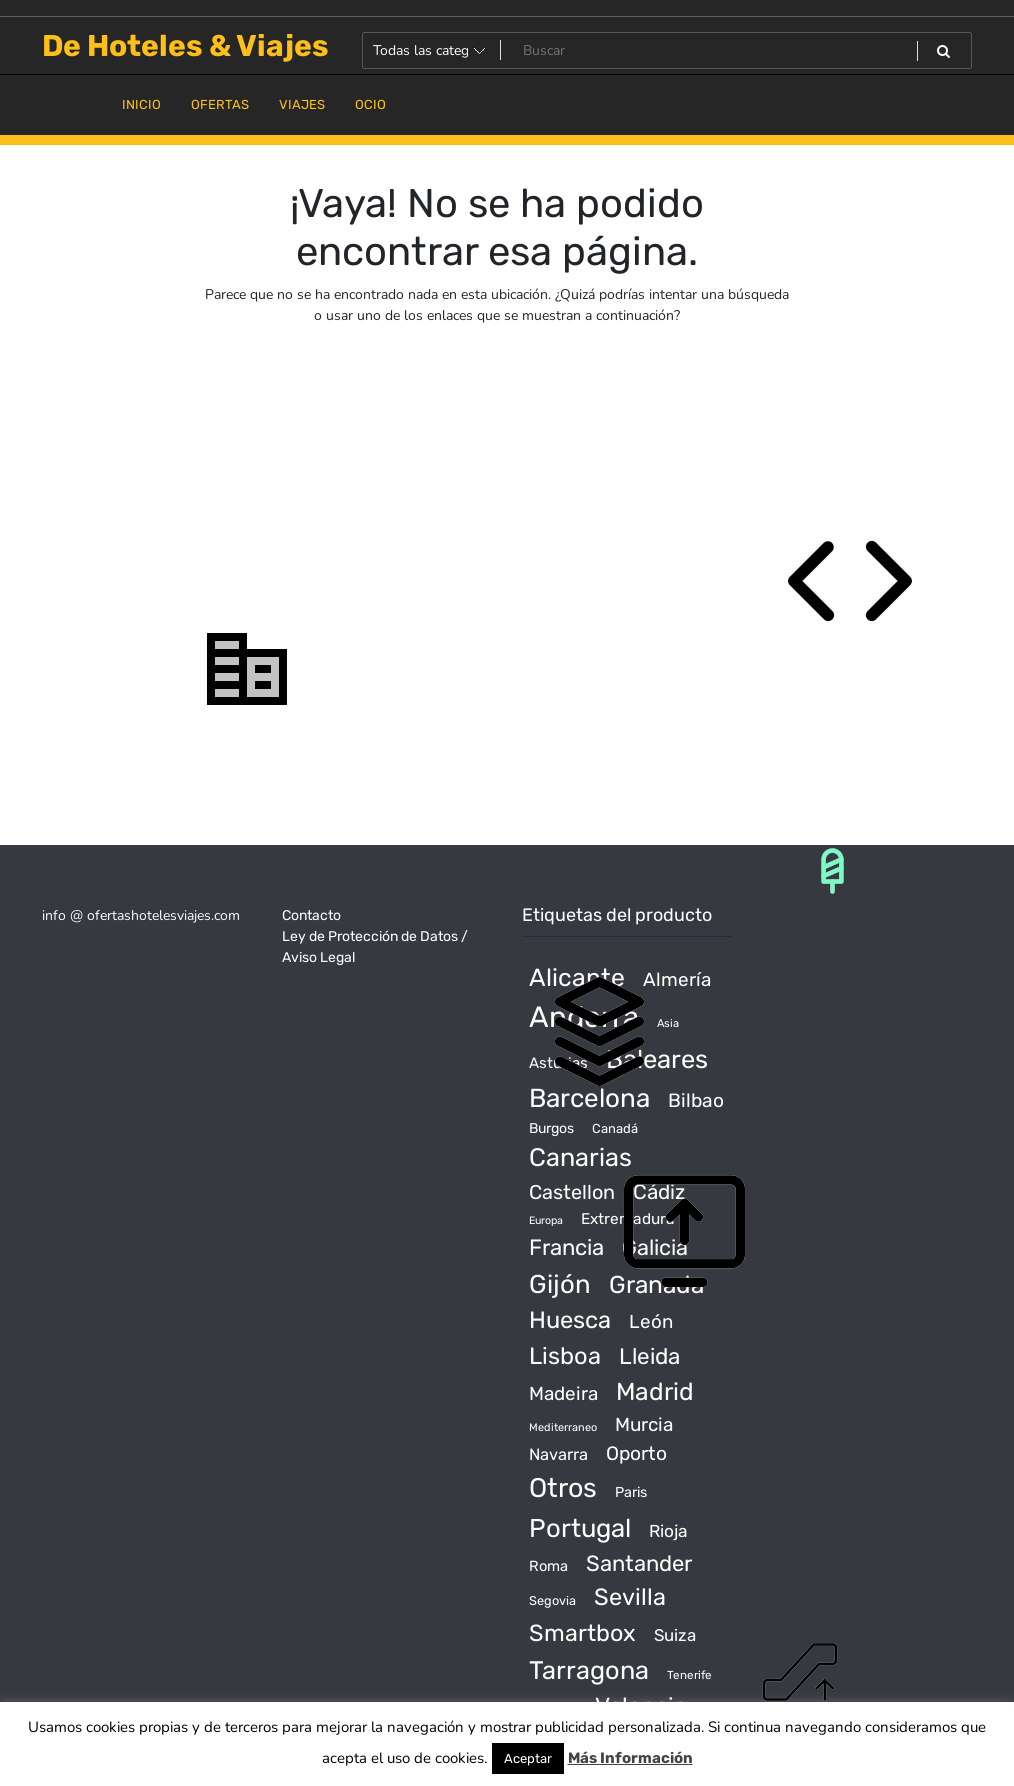 The height and width of the screenshot is (1786, 1014). What do you see at coordinates (800, 1672) in the screenshot?
I see `indicates escalator going up` at bounding box center [800, 1672].